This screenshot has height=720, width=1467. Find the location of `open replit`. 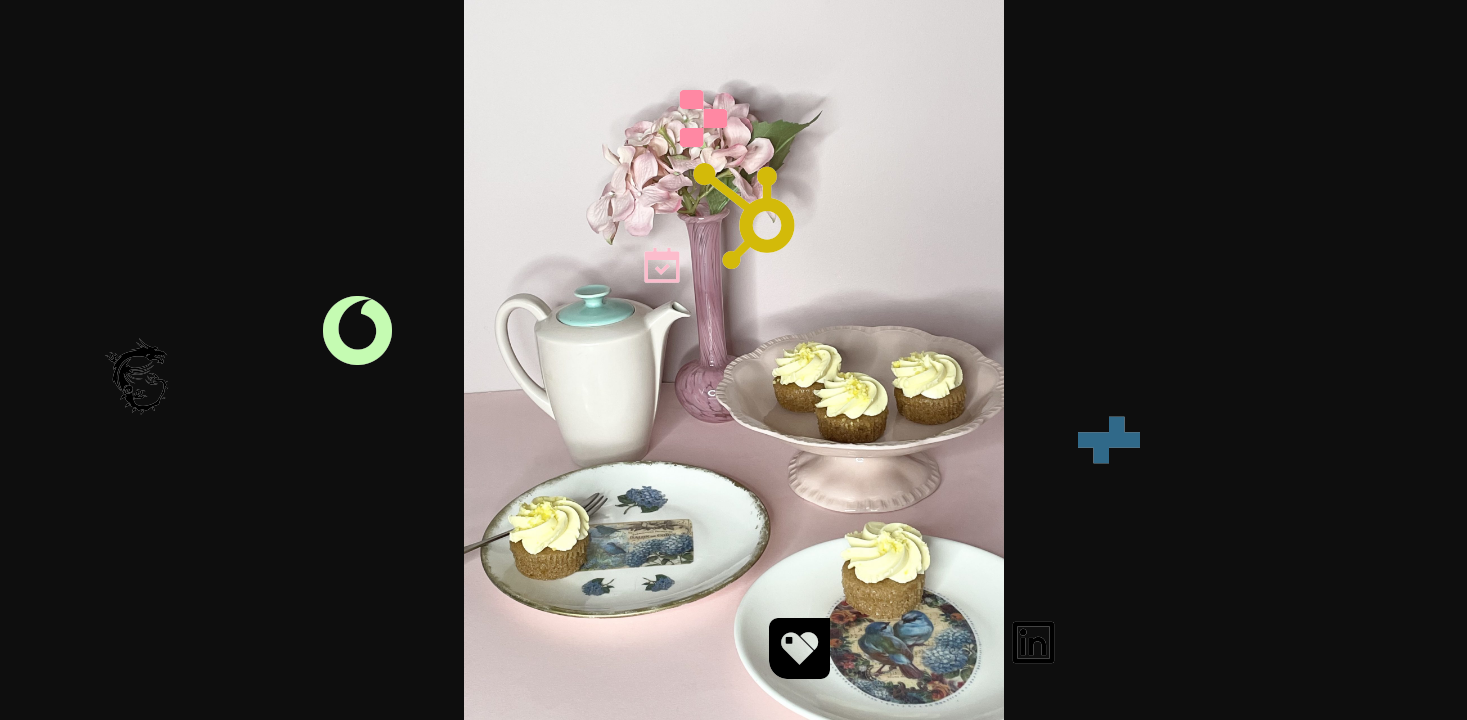

open replit is located at coordinates (703, 118).